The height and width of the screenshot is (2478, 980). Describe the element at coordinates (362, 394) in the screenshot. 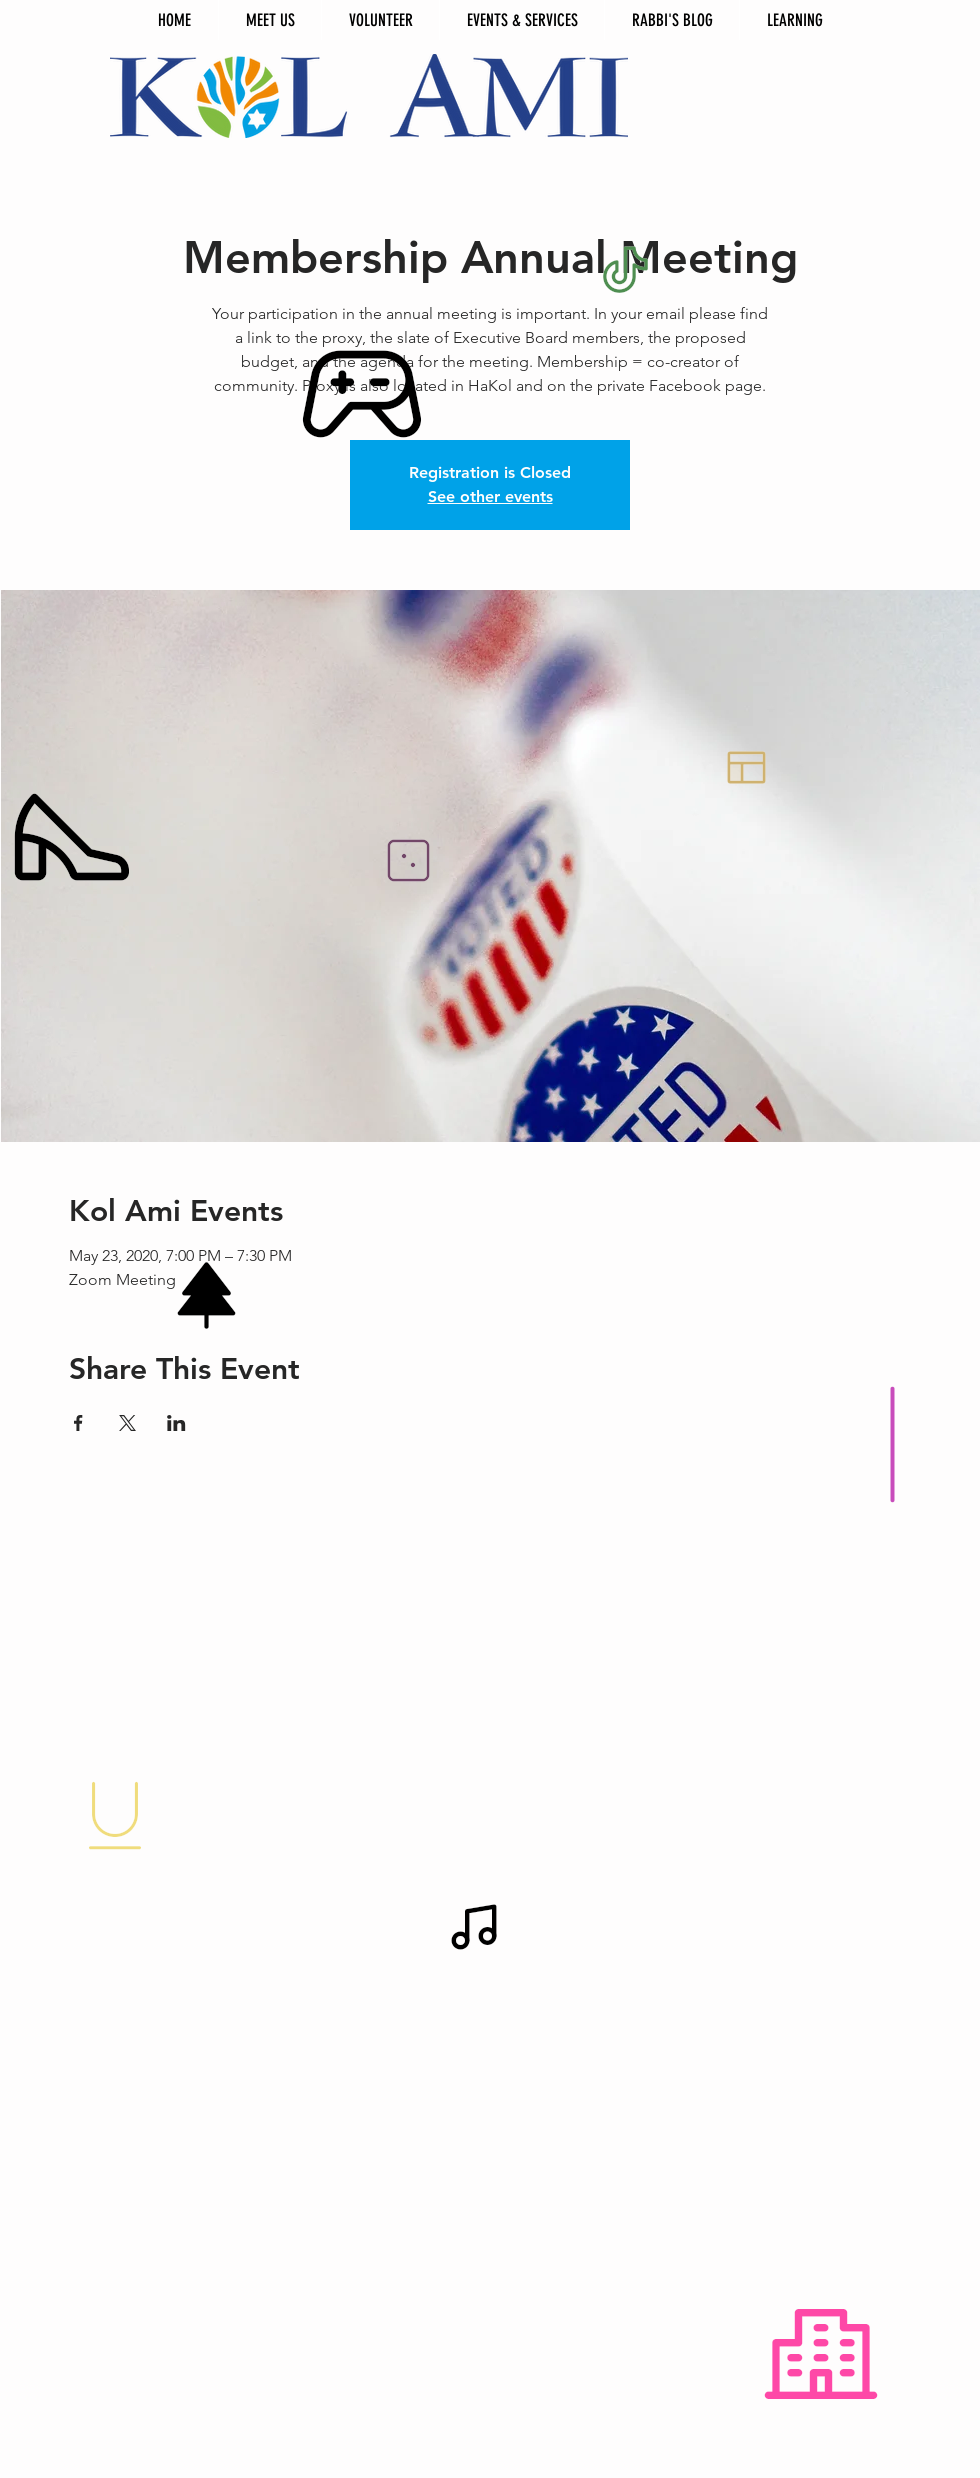

I see `access games or gaming features` at that location.